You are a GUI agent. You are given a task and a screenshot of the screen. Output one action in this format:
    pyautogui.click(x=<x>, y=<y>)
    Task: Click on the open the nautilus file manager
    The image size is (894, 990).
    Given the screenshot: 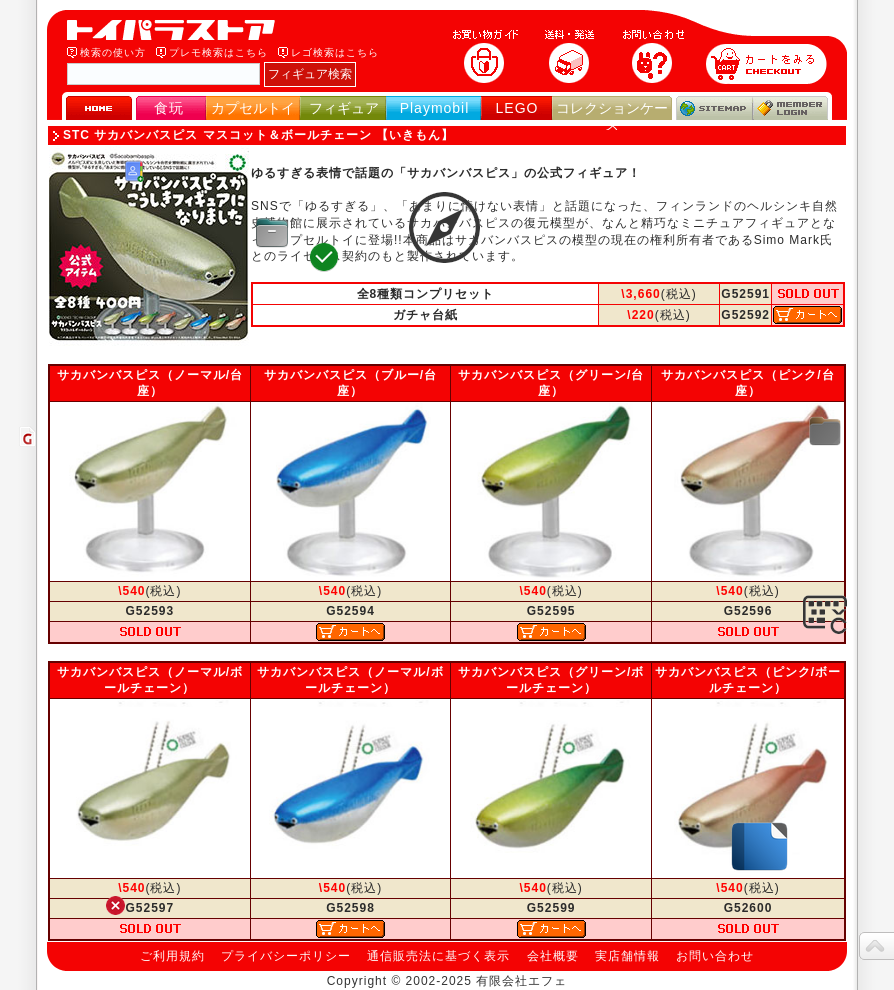 What is the action you would take?
    pyautogui.click(x=272, y=232)
    